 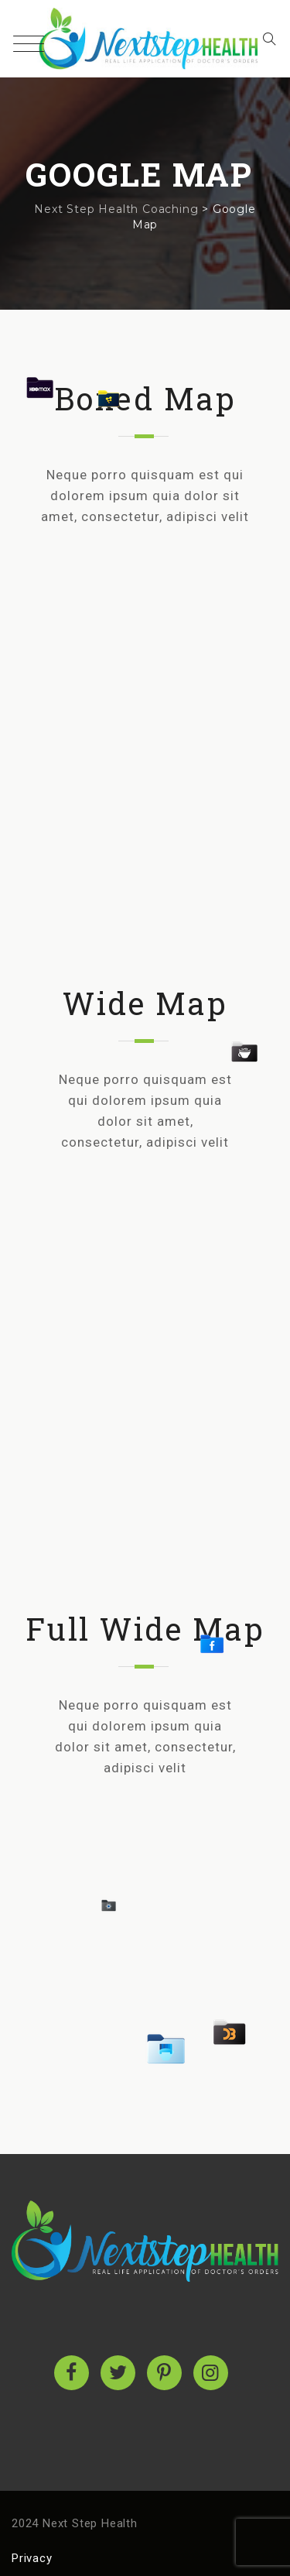 I want to click on open D3.js project folder, so click(x=229, y=2032).